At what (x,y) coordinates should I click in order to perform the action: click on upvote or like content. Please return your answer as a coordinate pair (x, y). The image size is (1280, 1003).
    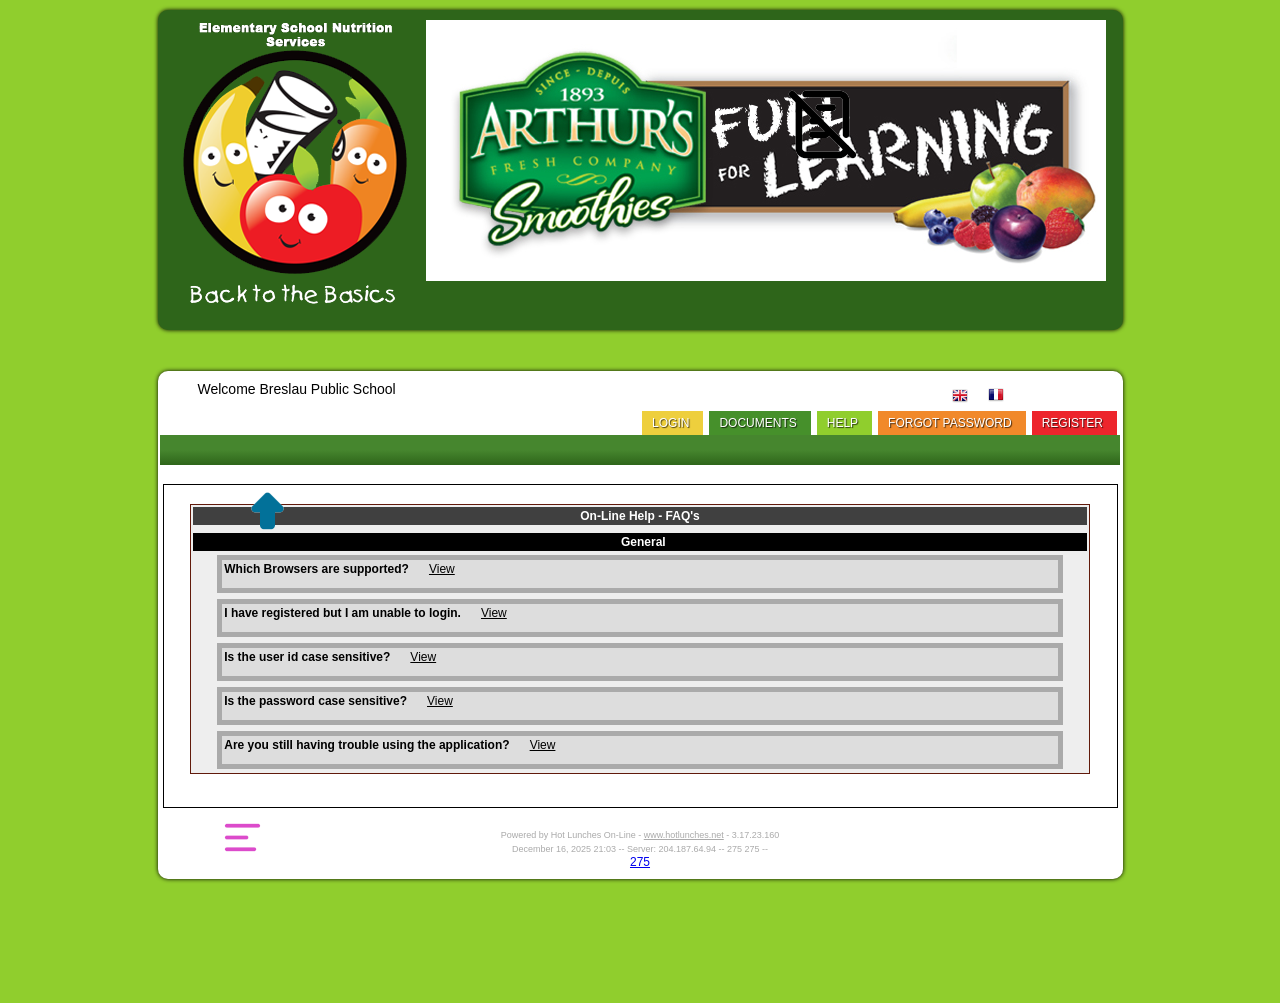
    Looking at the image, I should click on (267, 510).